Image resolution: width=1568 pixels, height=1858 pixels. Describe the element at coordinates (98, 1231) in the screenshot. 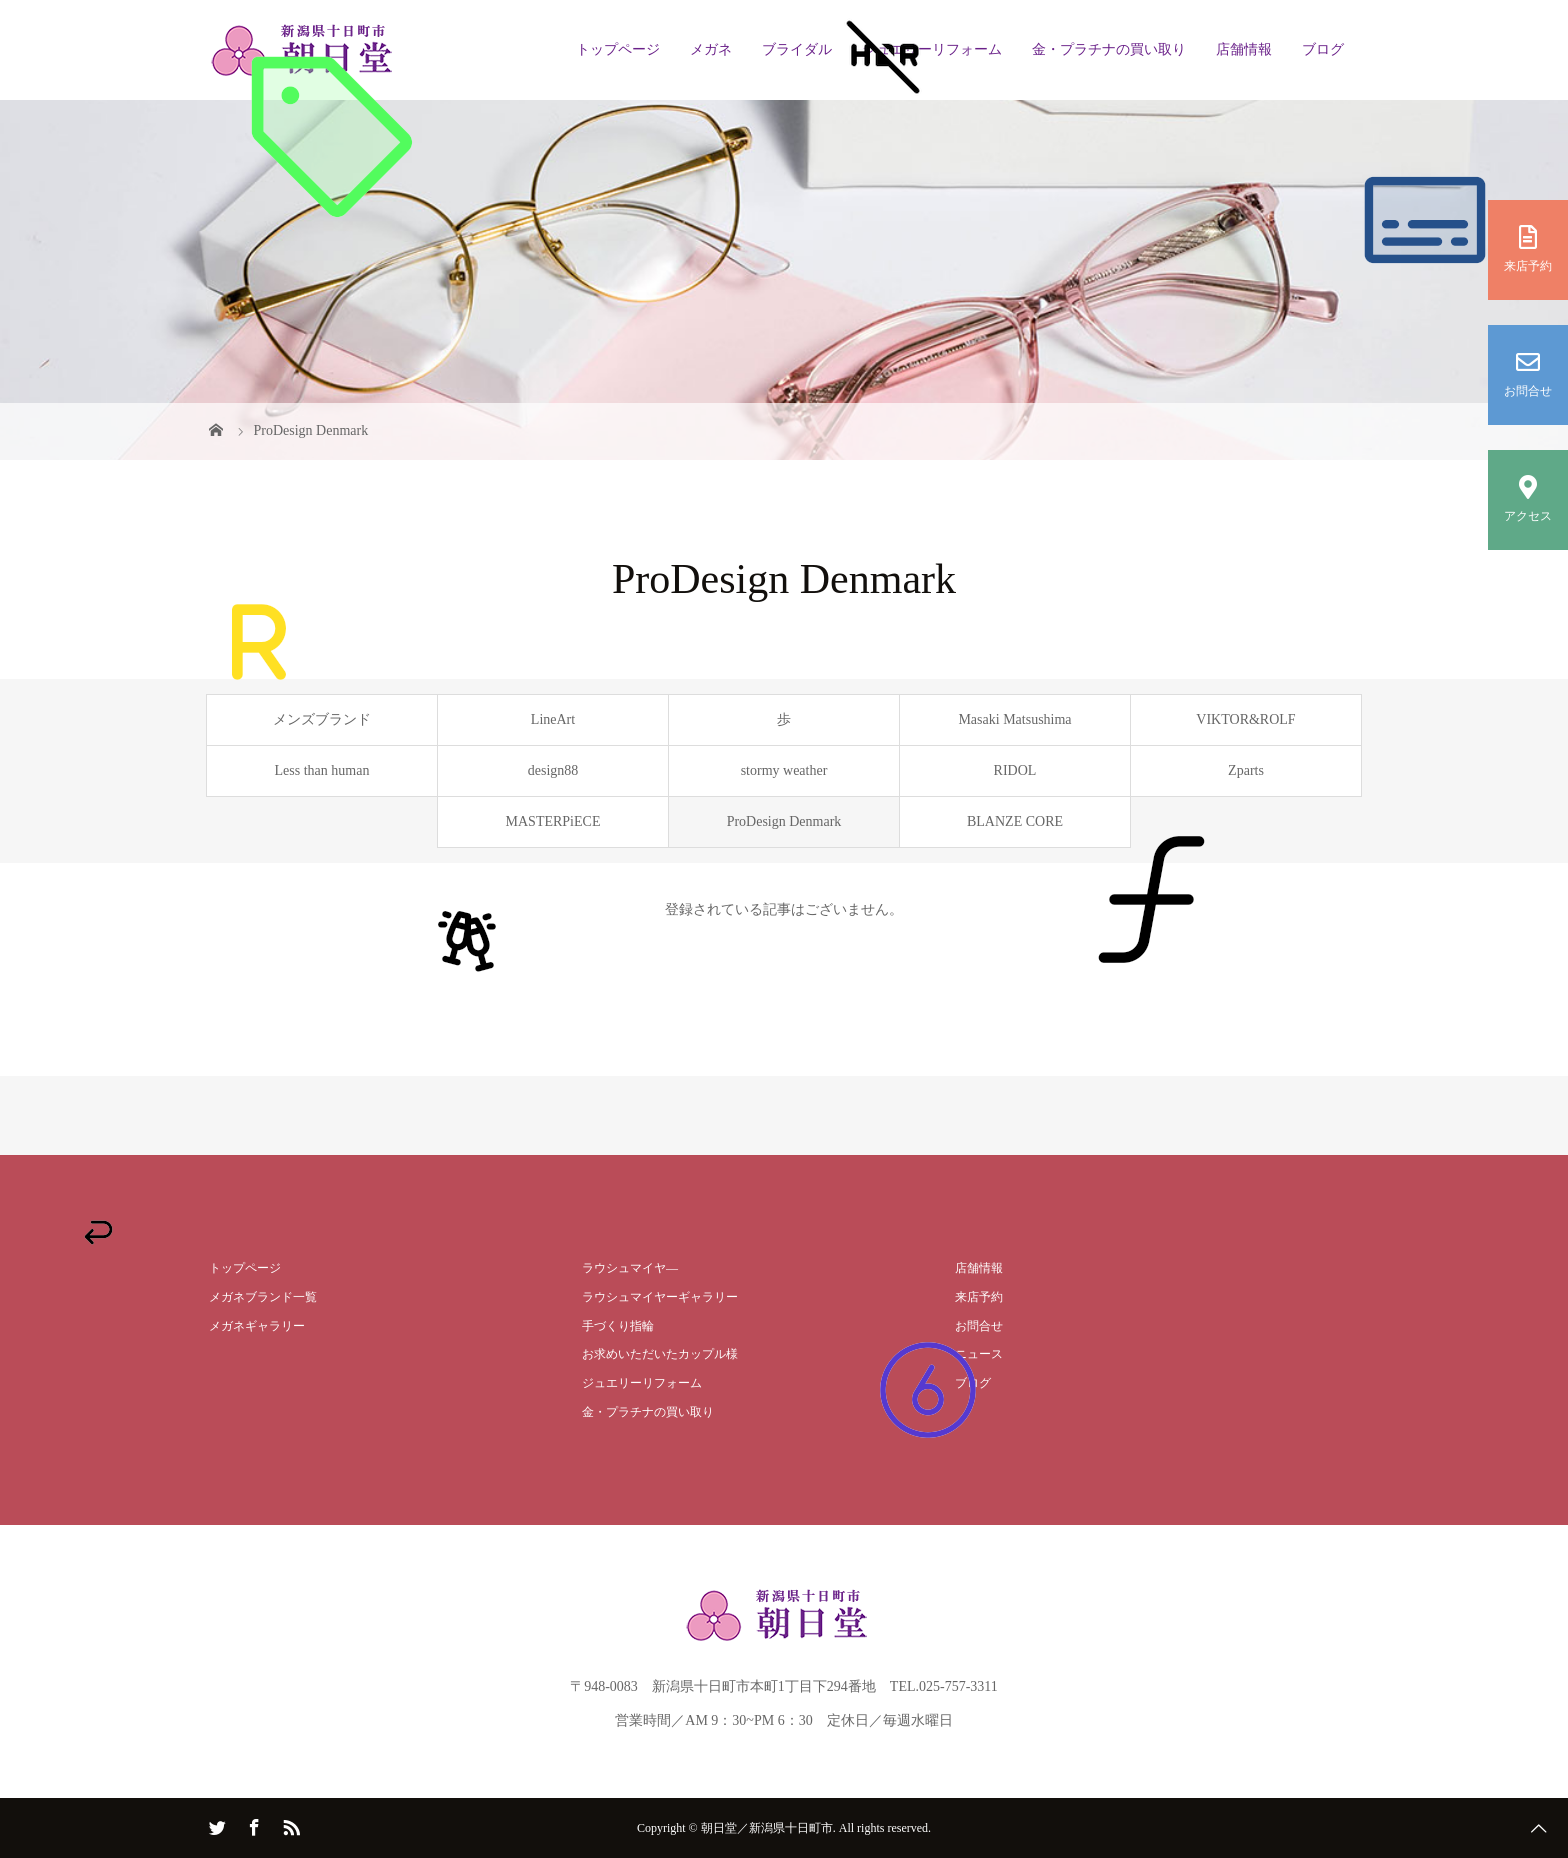

I see `undo or go back to previous state` at that location.